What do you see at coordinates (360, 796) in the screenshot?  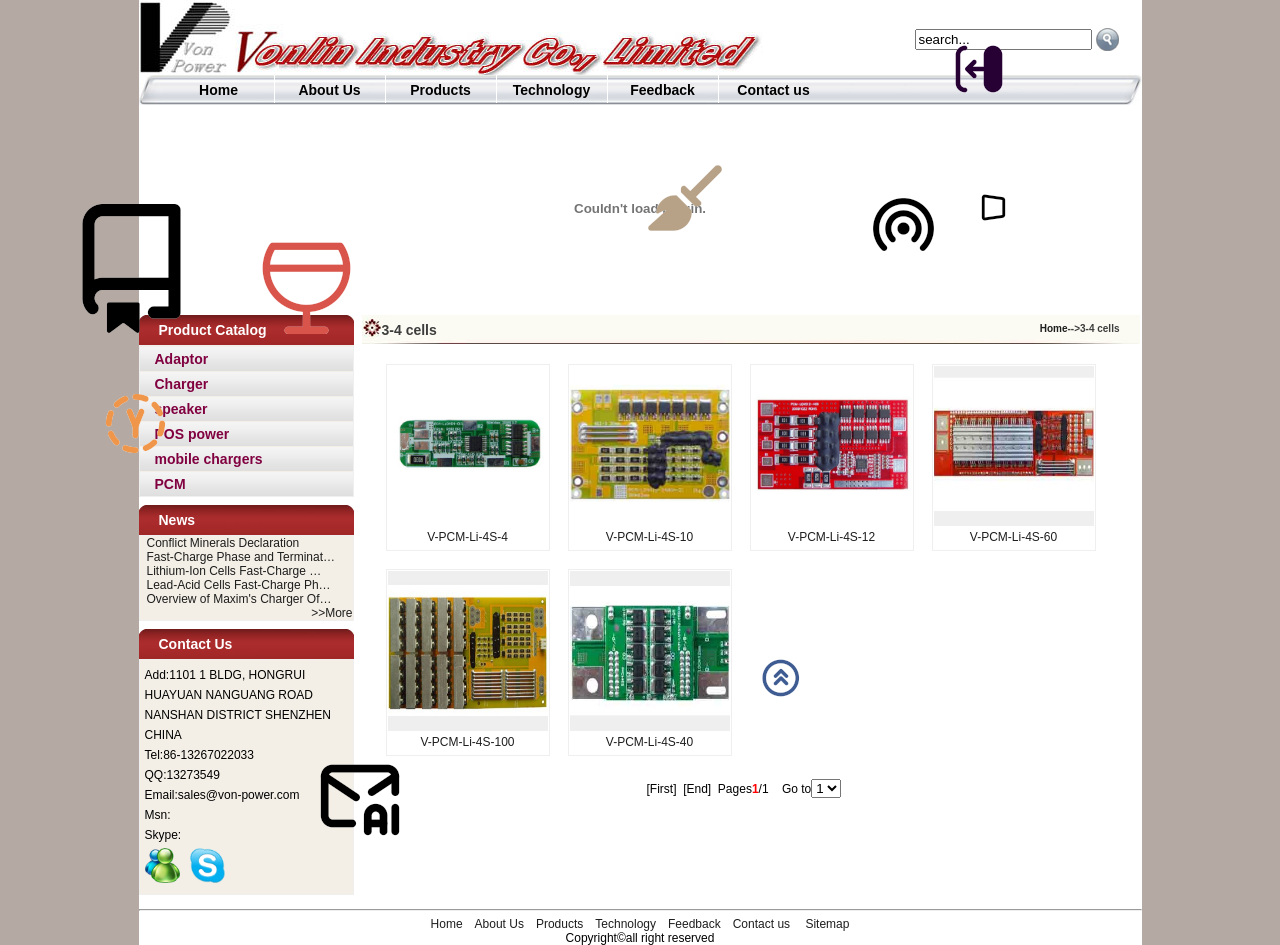 I see `access AI-powered email features` at bounding box center [360, 796].